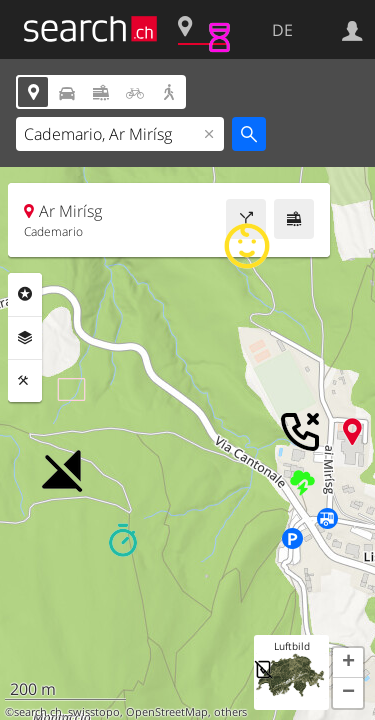 This screenshot has width=375, height=720. Describe the element at coordinates (302, 482) in the screenshot. I see `indicates thunderstorm or severe weather conditions` at that location.